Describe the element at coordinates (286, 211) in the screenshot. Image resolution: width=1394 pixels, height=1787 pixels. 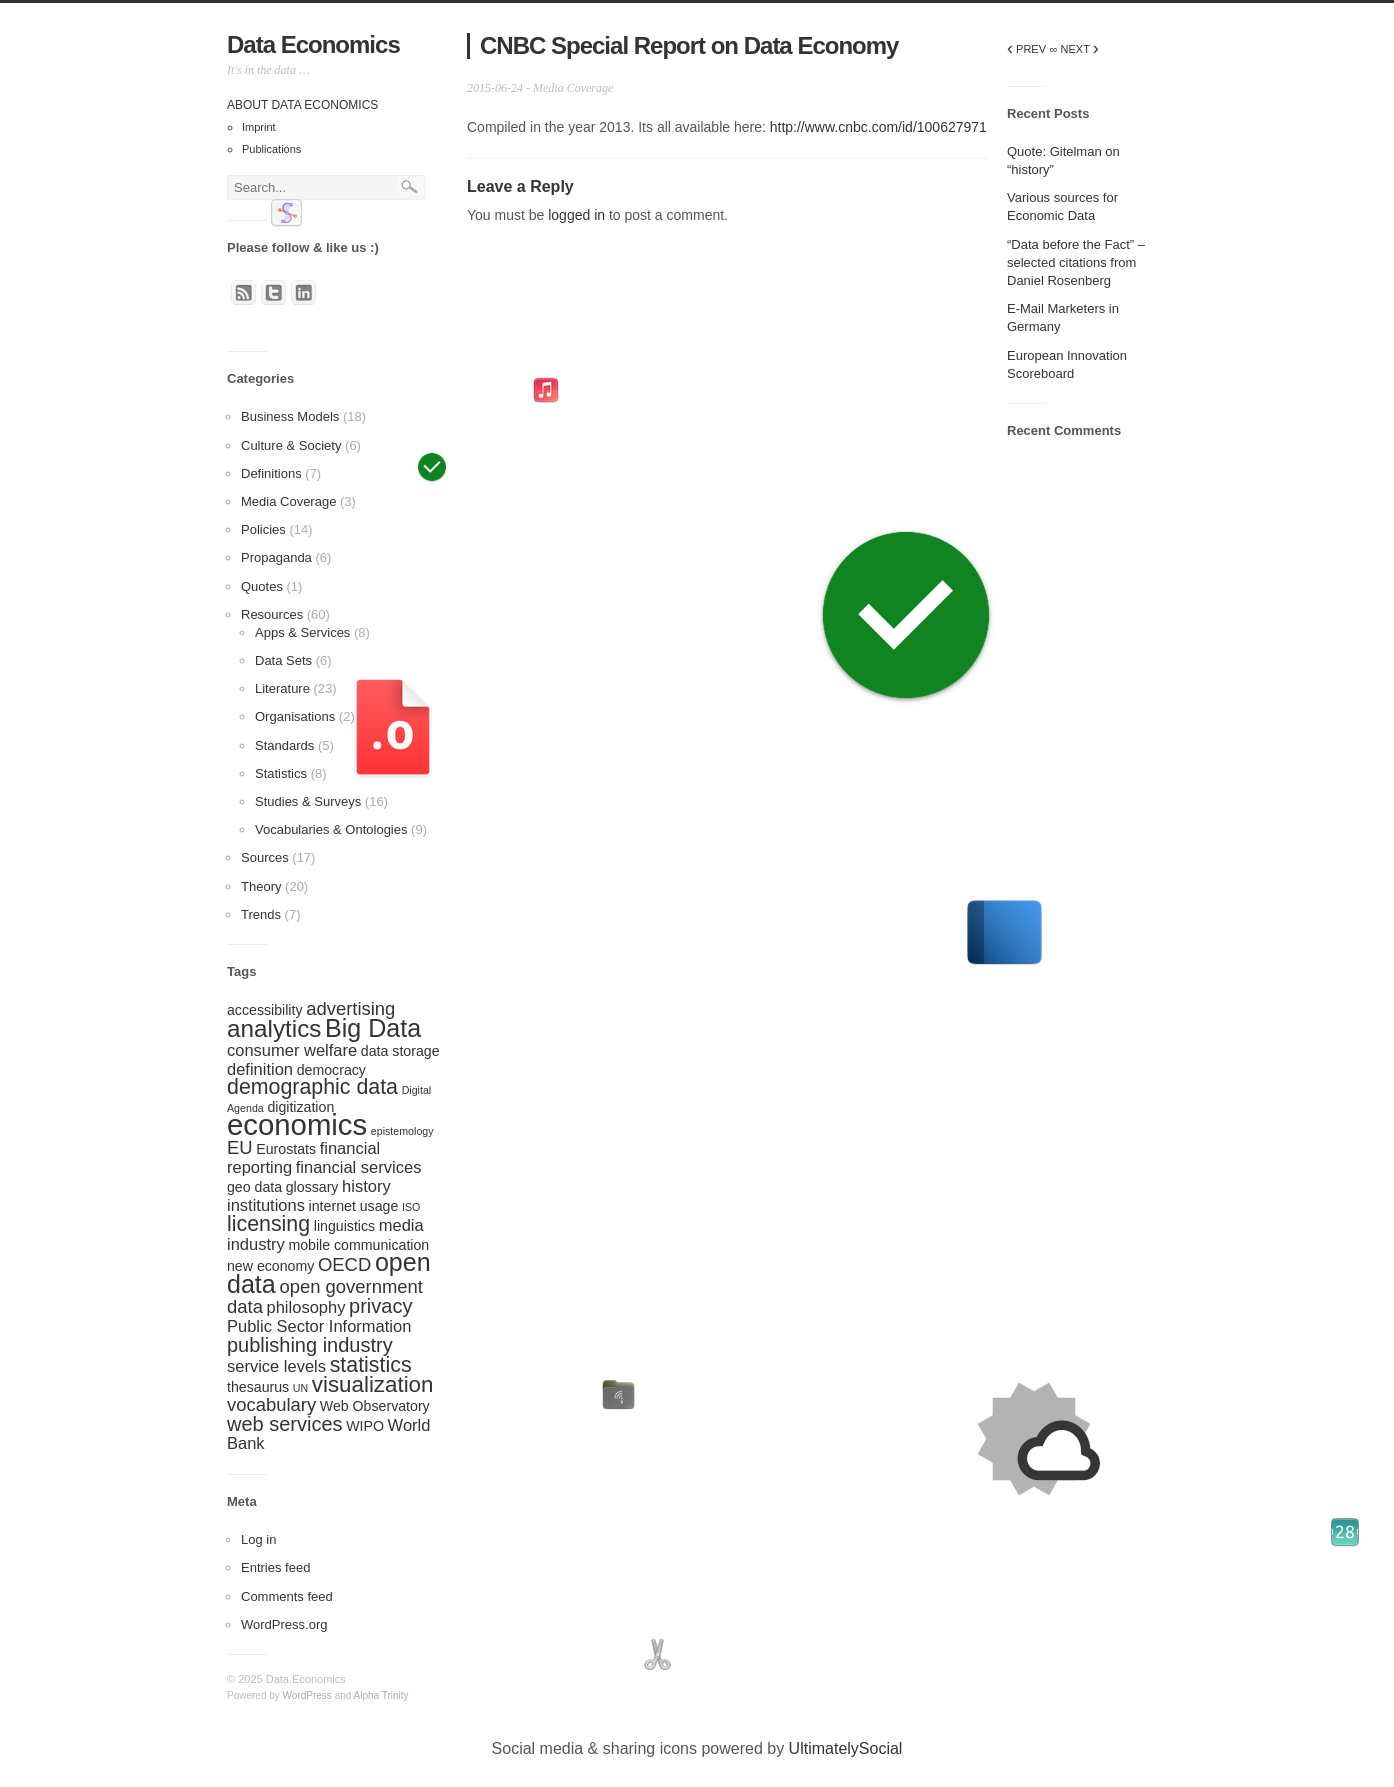
I see `compressed SVG image file` at that location.